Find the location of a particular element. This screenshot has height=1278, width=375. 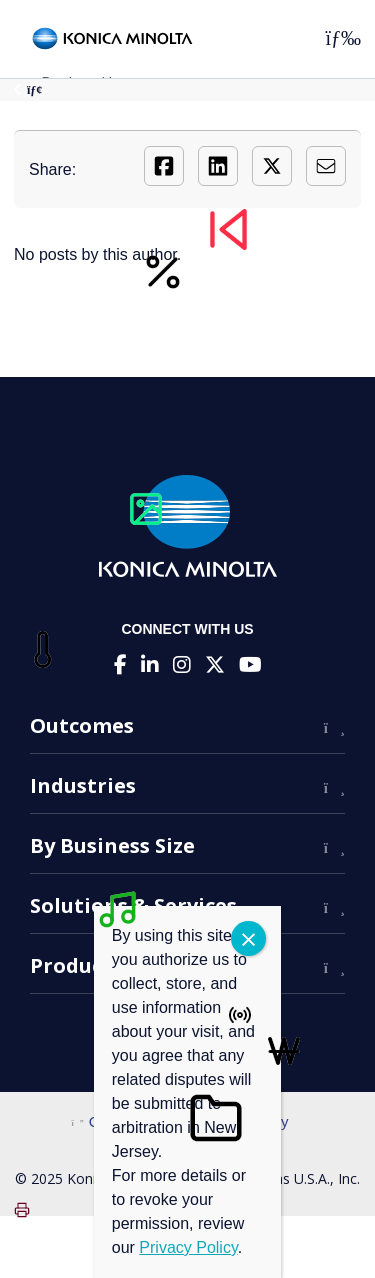

view or apply a discount is located at coordinates (163, 272).